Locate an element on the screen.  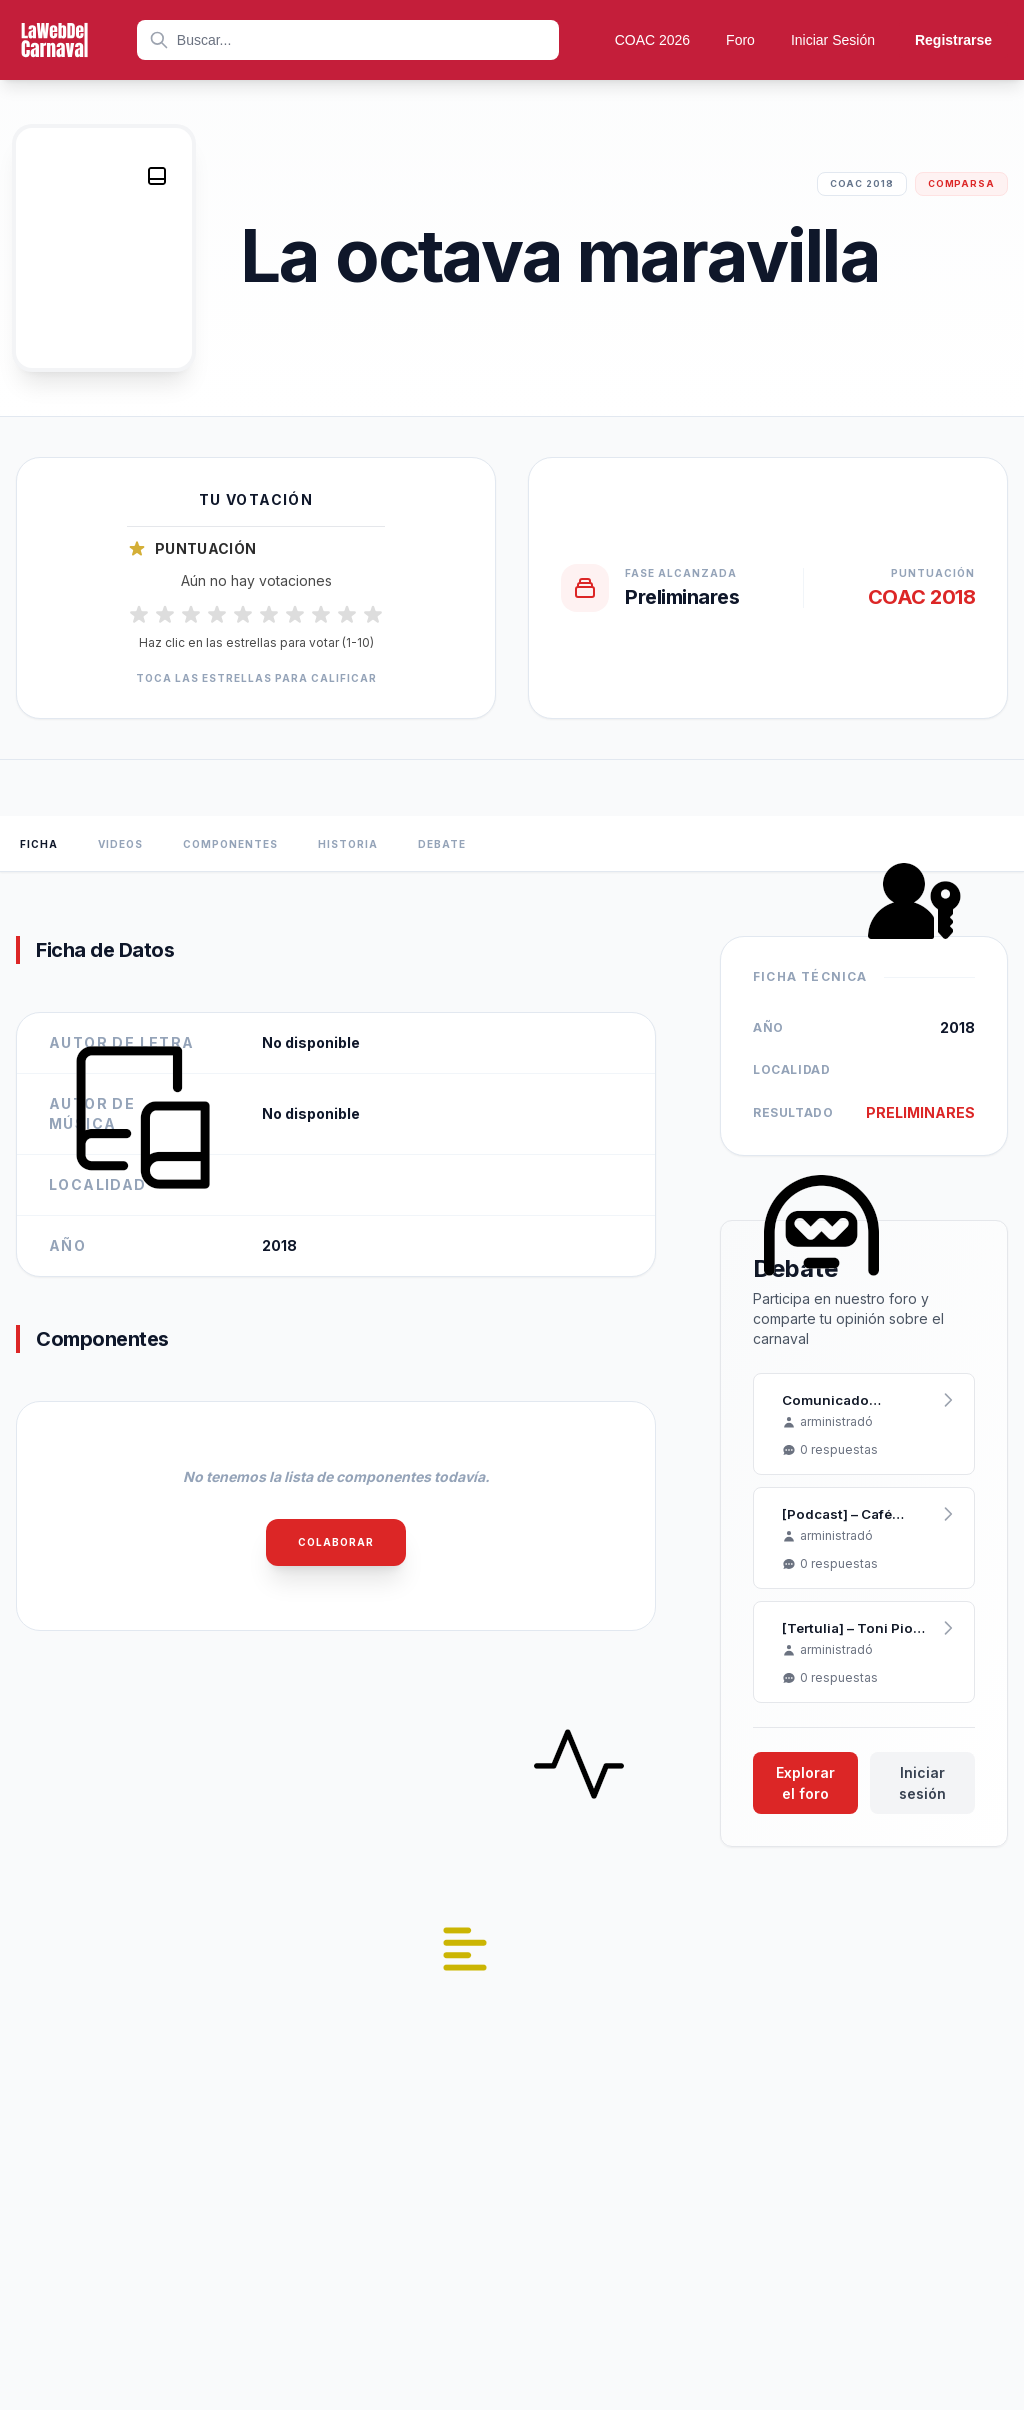
clone or duplicate a repository is located at coordinates (138, 1117).